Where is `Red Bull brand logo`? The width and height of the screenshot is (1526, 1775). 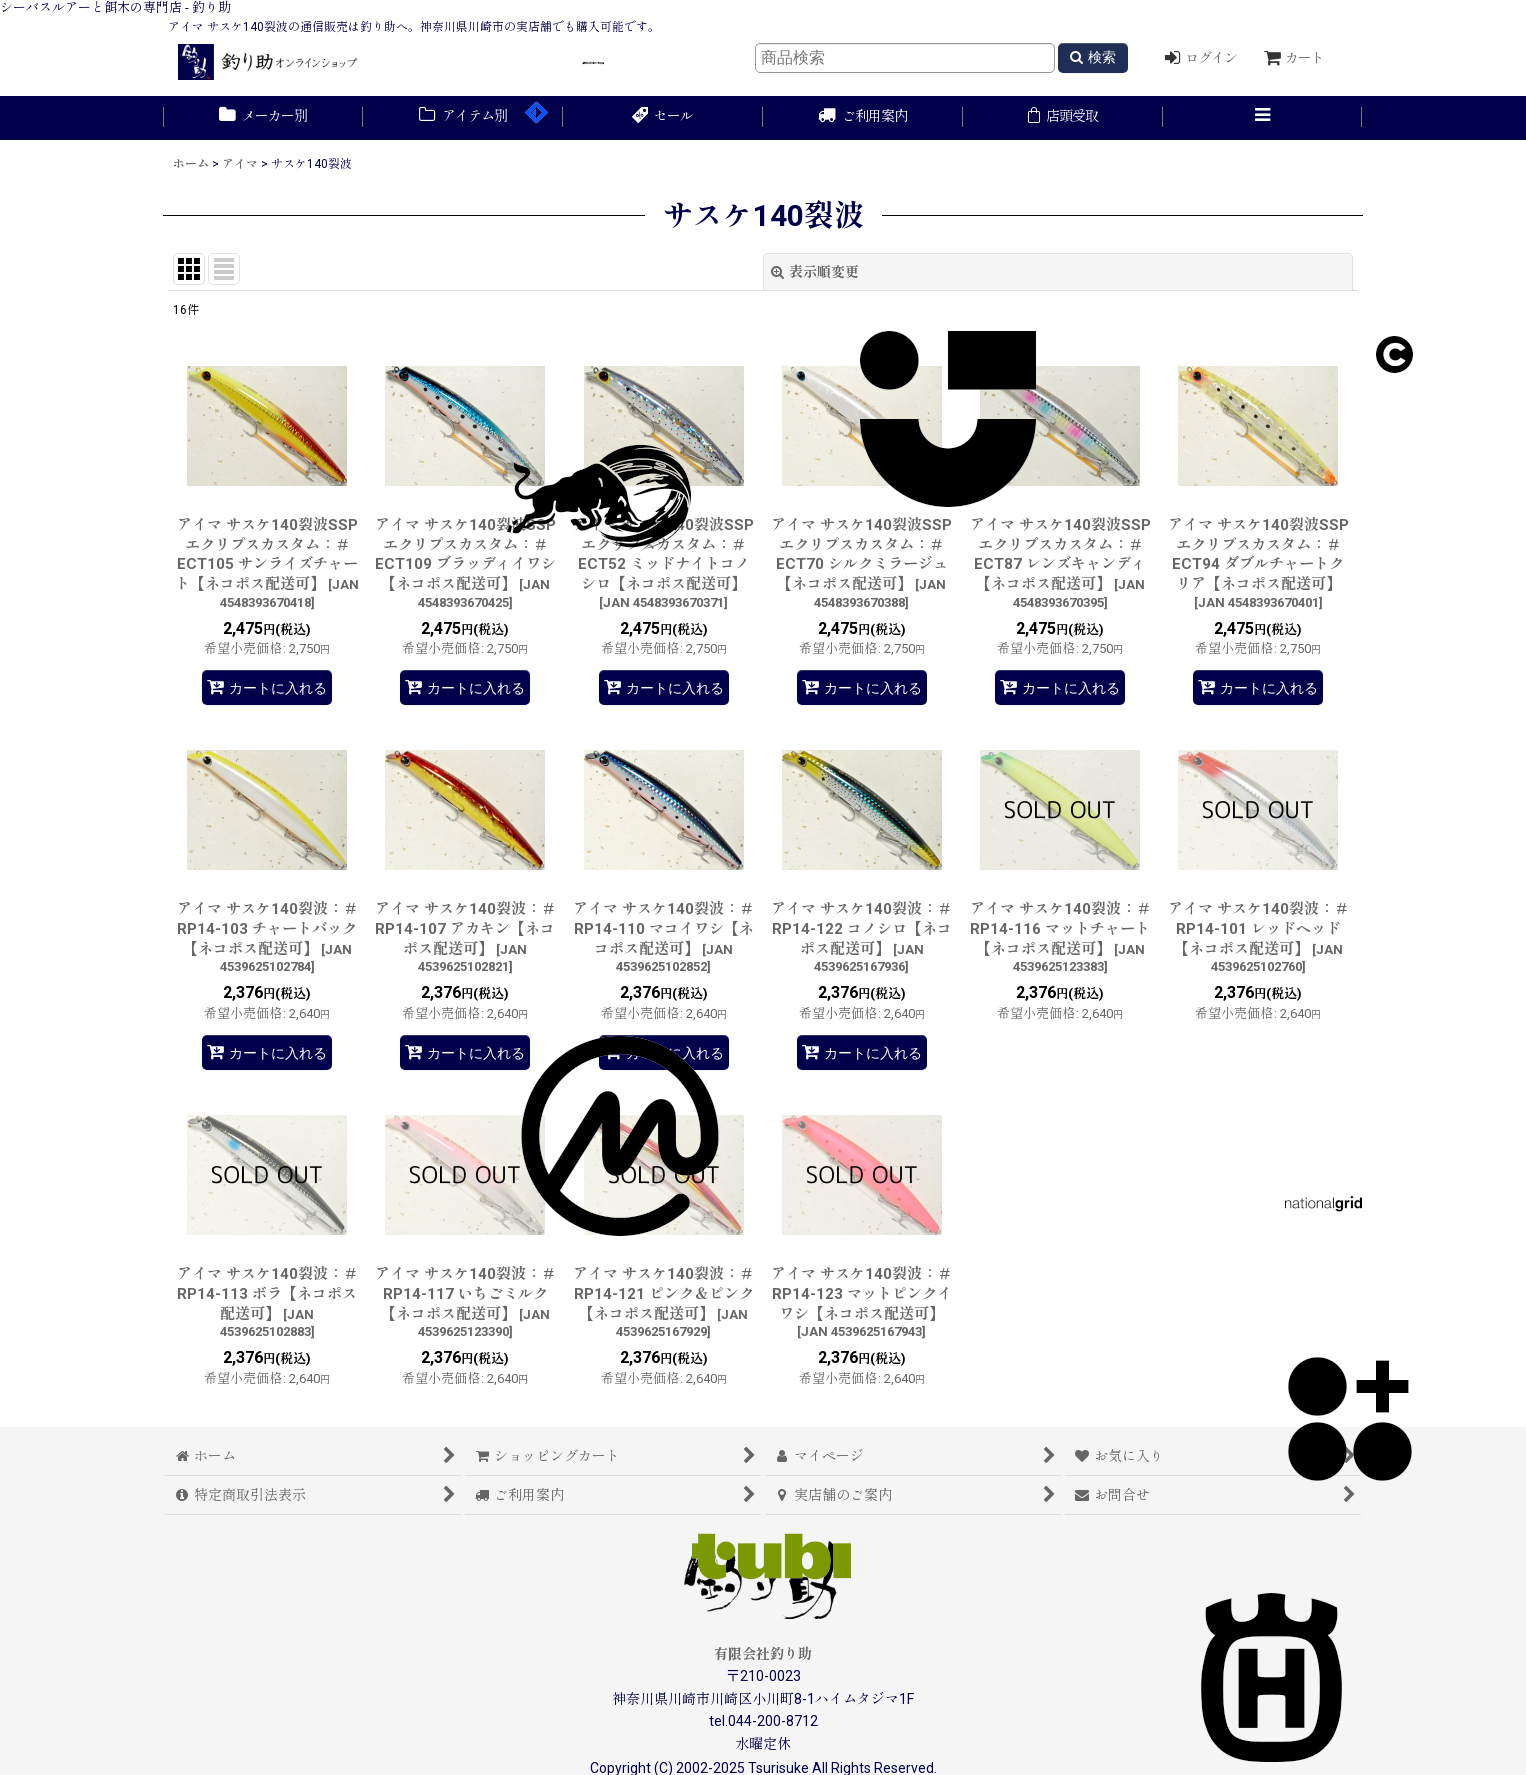
Red Bull brand logo is located at coordinates (599, 497).